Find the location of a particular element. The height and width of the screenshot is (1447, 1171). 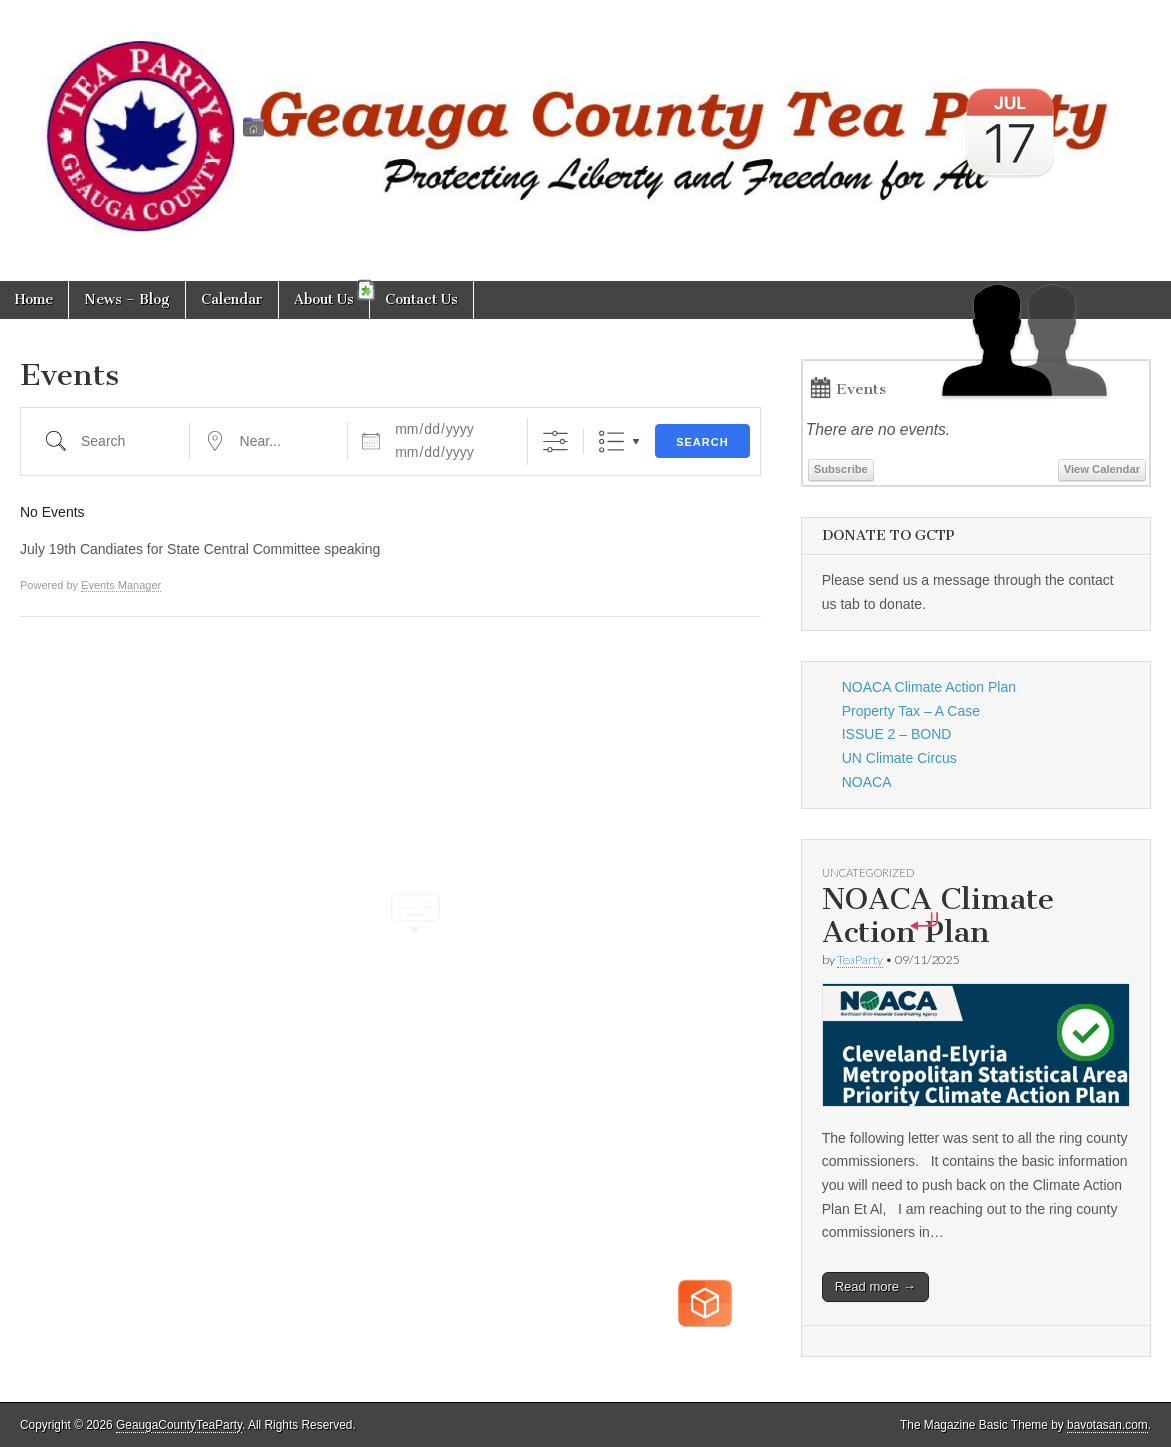

hide the virtual keyboard is located at coordinates (415, 913).